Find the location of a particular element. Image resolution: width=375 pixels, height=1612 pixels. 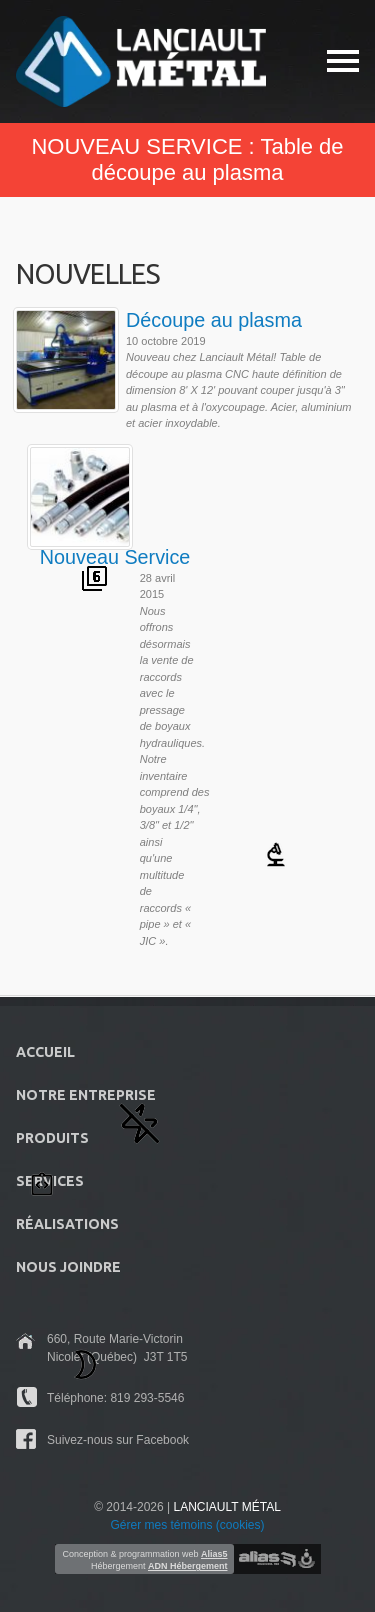

toggle dark mode or night theme is located at coordinates (84, 1364).